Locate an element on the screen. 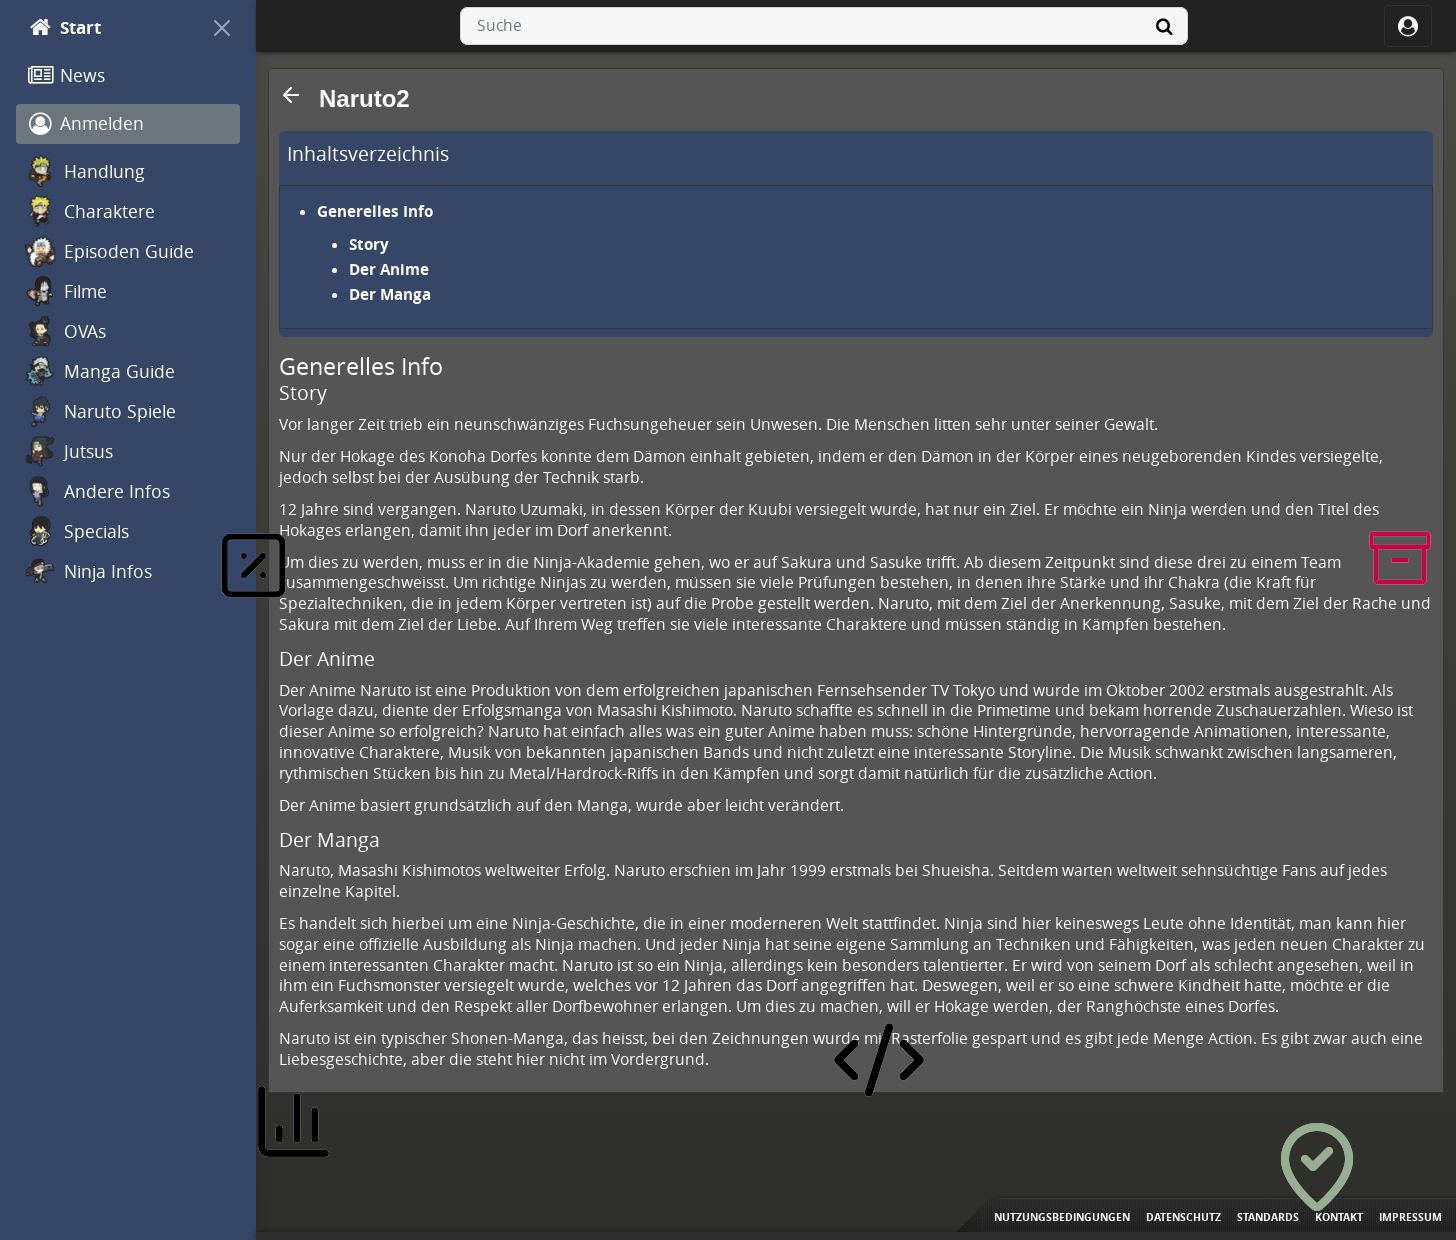  confirmed or verified location is located at coordinates (1317, 1167).